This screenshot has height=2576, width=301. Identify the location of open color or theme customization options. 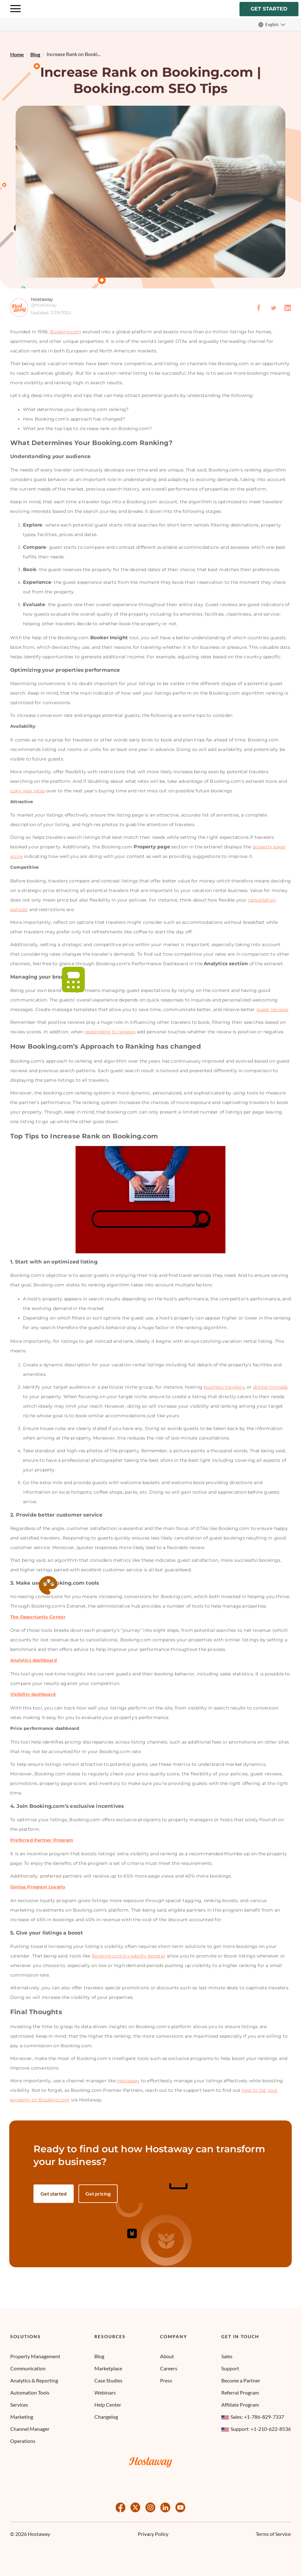
(48, 1585).